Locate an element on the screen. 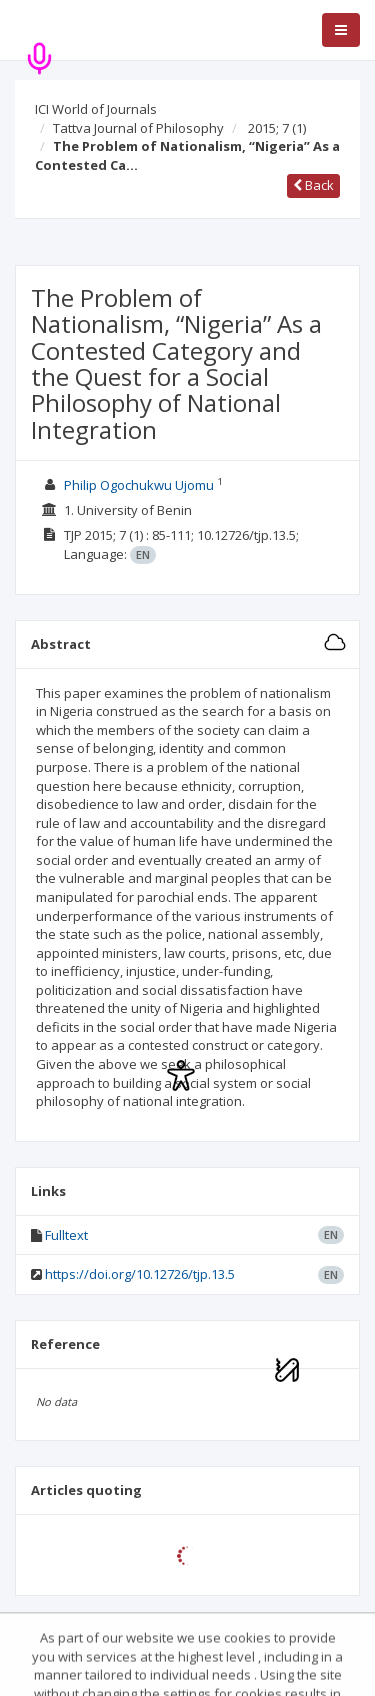  accessibility settings or features is located at coordinates (181, 1076).